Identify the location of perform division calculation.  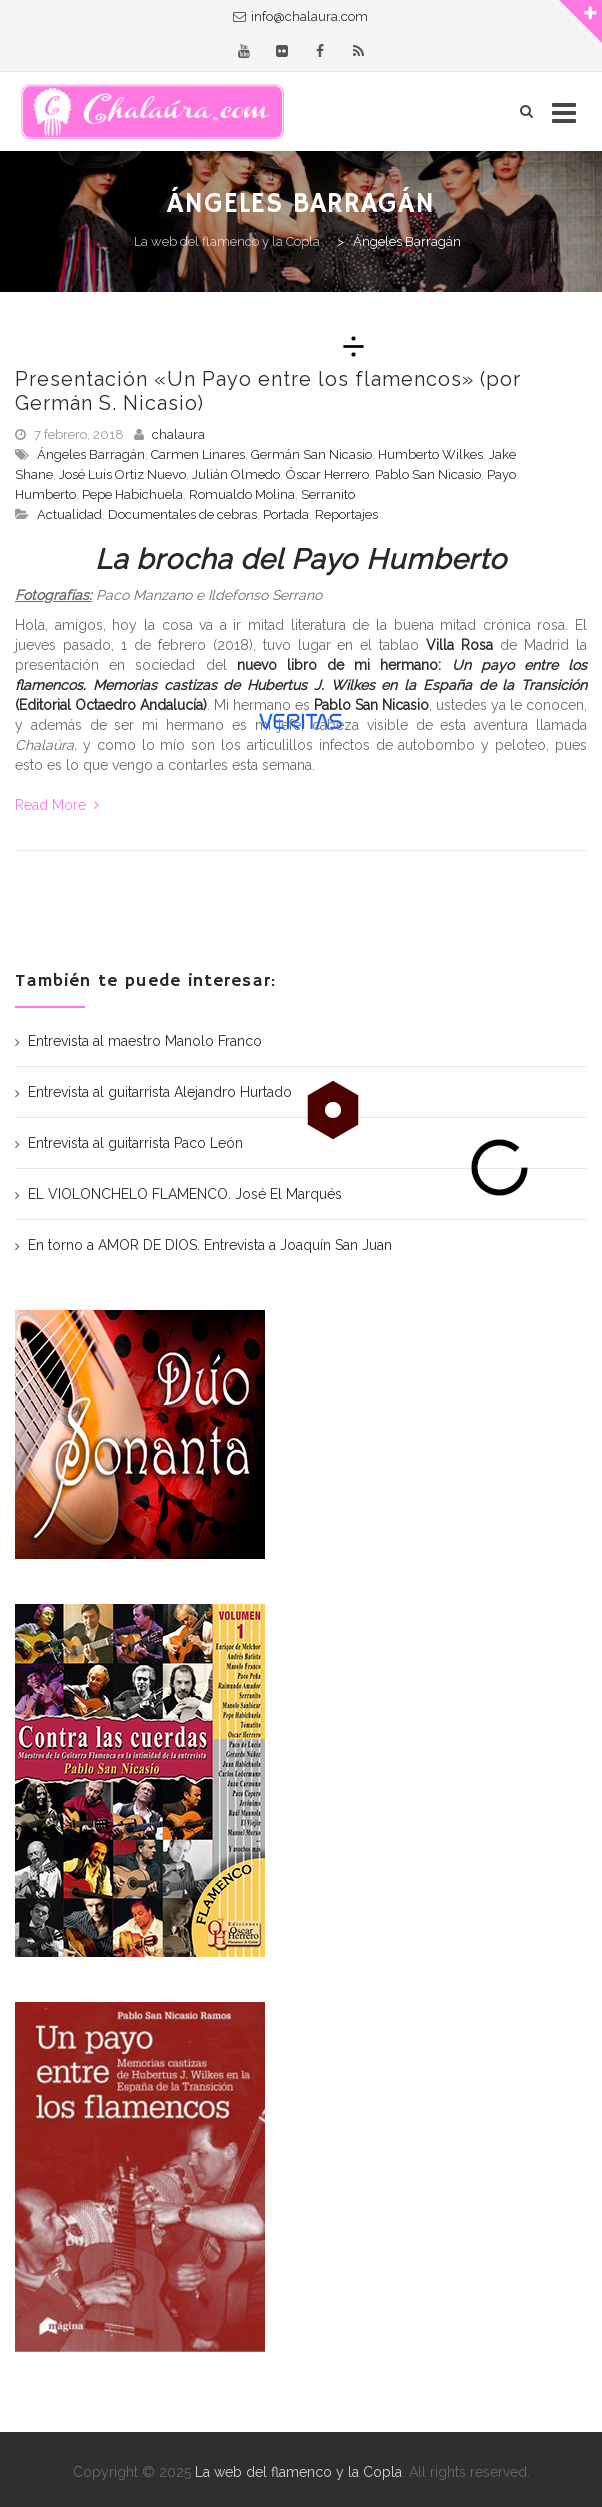
(353, 346).